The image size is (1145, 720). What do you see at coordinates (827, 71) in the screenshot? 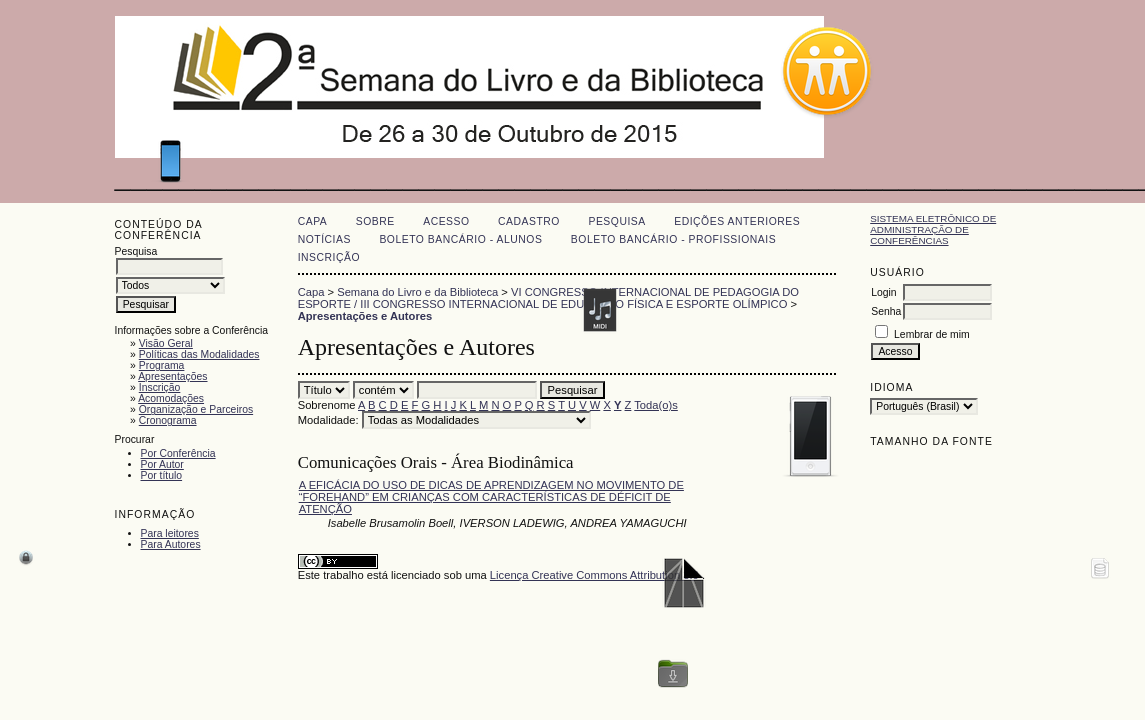
I see `open find my friends` at bounding box center [827, 71].